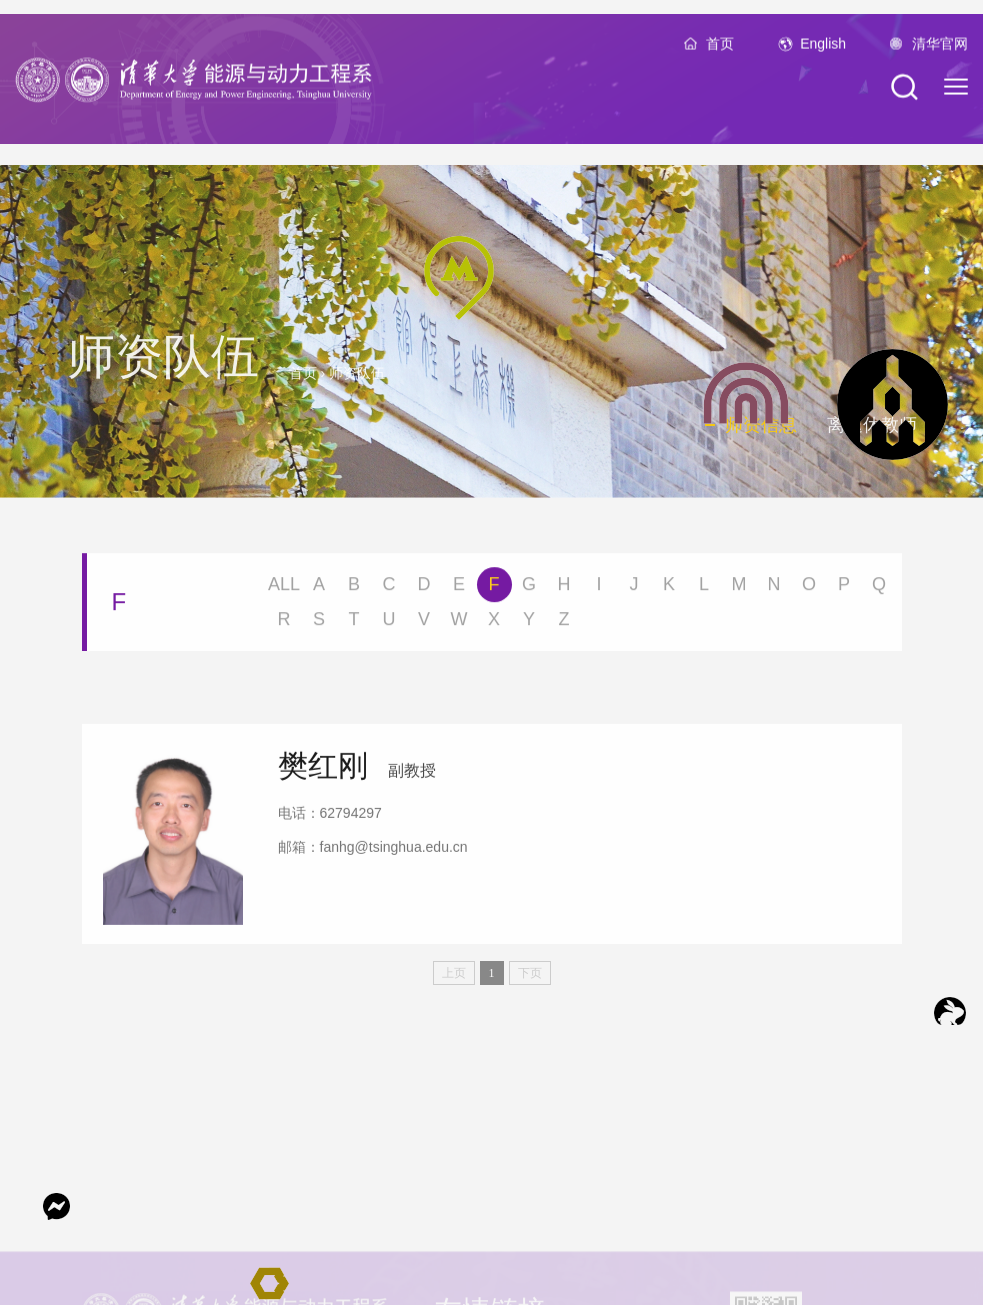 The height and width of the screenshot is (1305, 983). Describe the element at coordinates (269, 1283) in the screenshot. I see `webcomponents.org logo` at that location.